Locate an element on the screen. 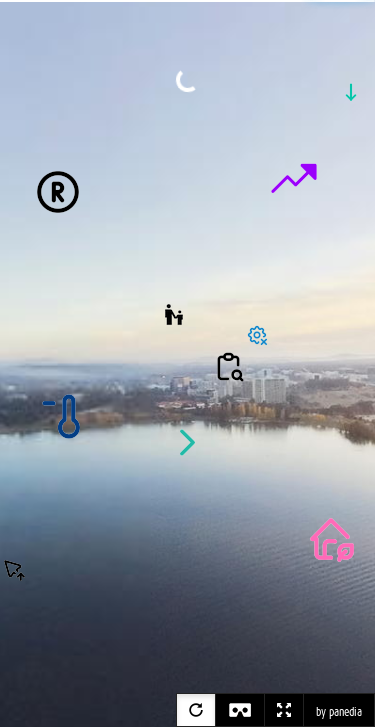 This screenshot has width=375, height=727. indicates child supervision required is located at coordinates (174, 314).